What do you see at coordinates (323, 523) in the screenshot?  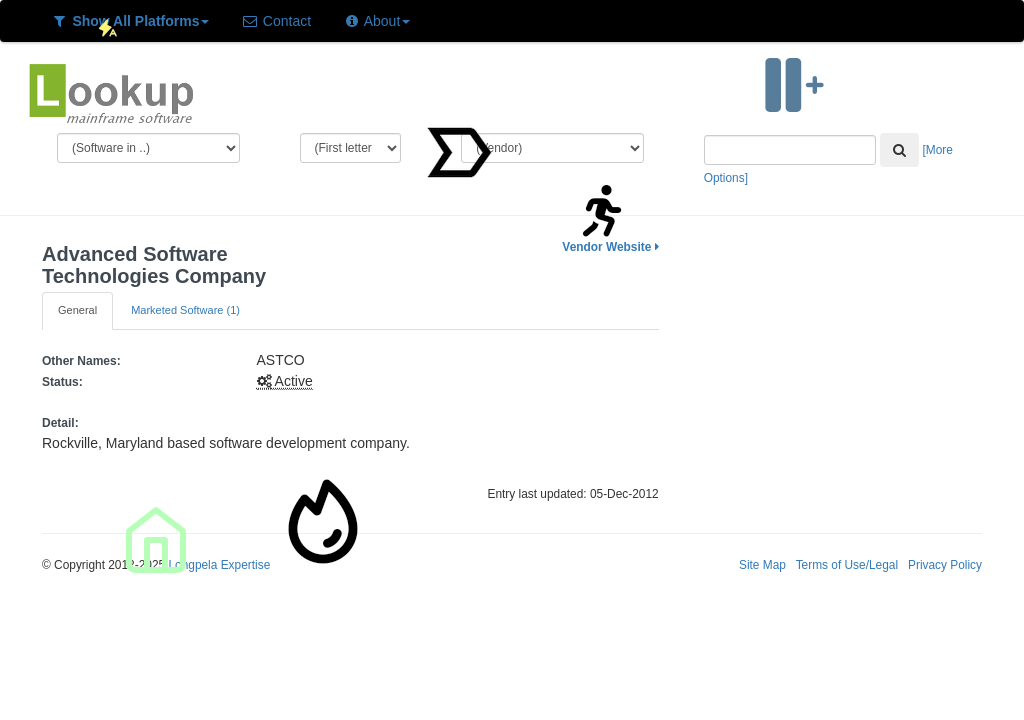 I see `indicates trending or popular content` at bounding box center [323, 523].